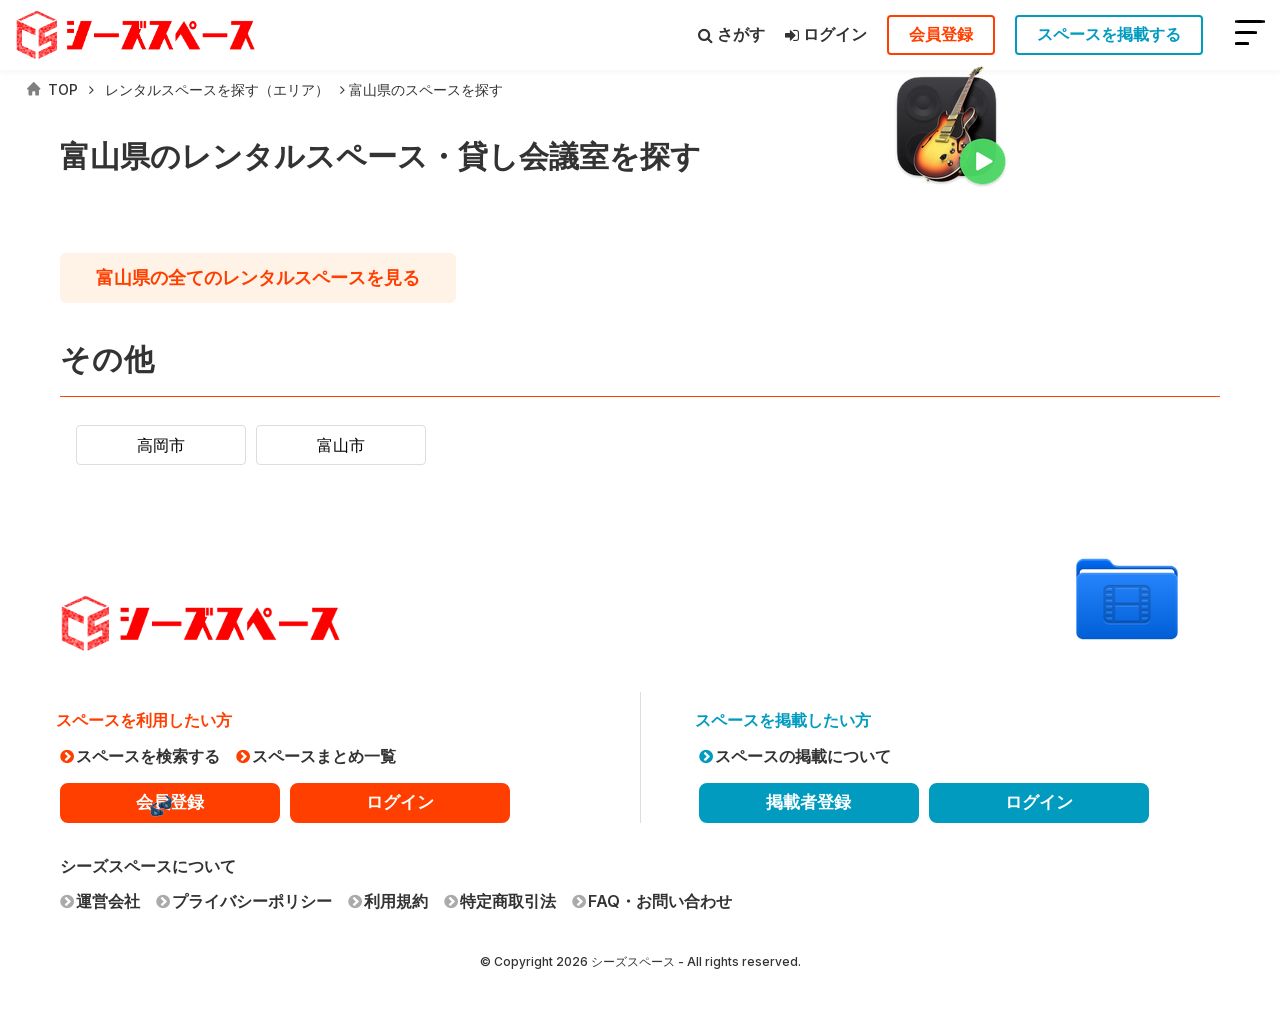 This screenshot has width=1280, height=1020. Describe the element at coordinates (1127, 599) in the screenshot. I see `open your videos folder` at that location.